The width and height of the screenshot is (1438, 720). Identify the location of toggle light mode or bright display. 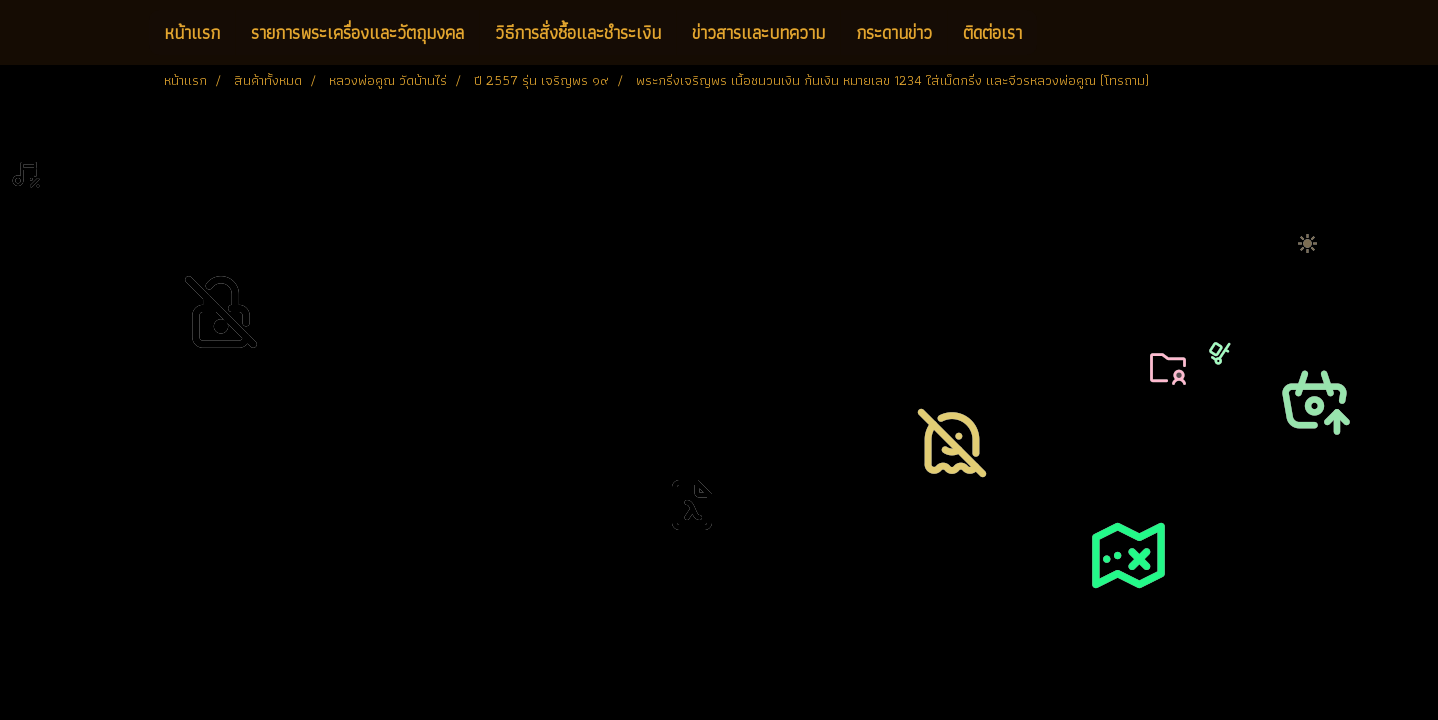
(1307, 243).